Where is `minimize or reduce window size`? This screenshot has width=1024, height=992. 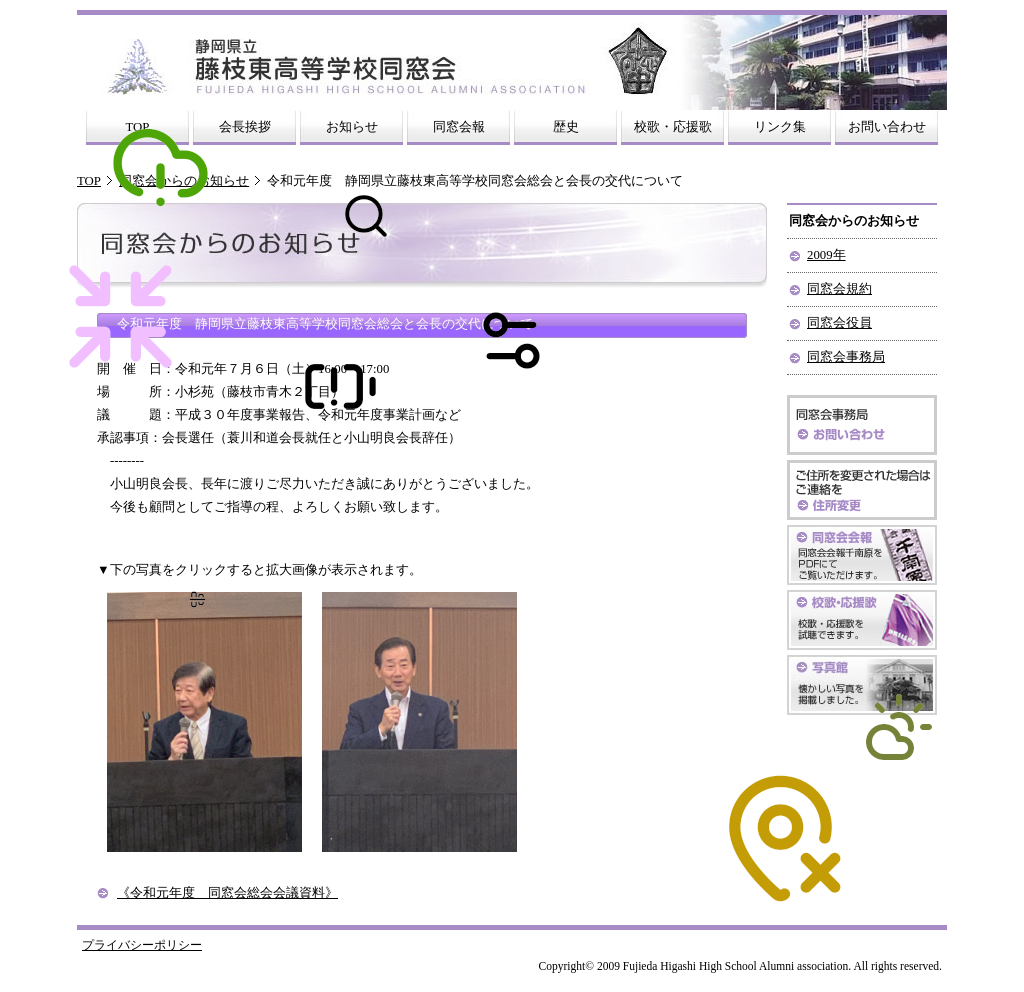 minimize or reduce window size is located at coordinates (120, 316).